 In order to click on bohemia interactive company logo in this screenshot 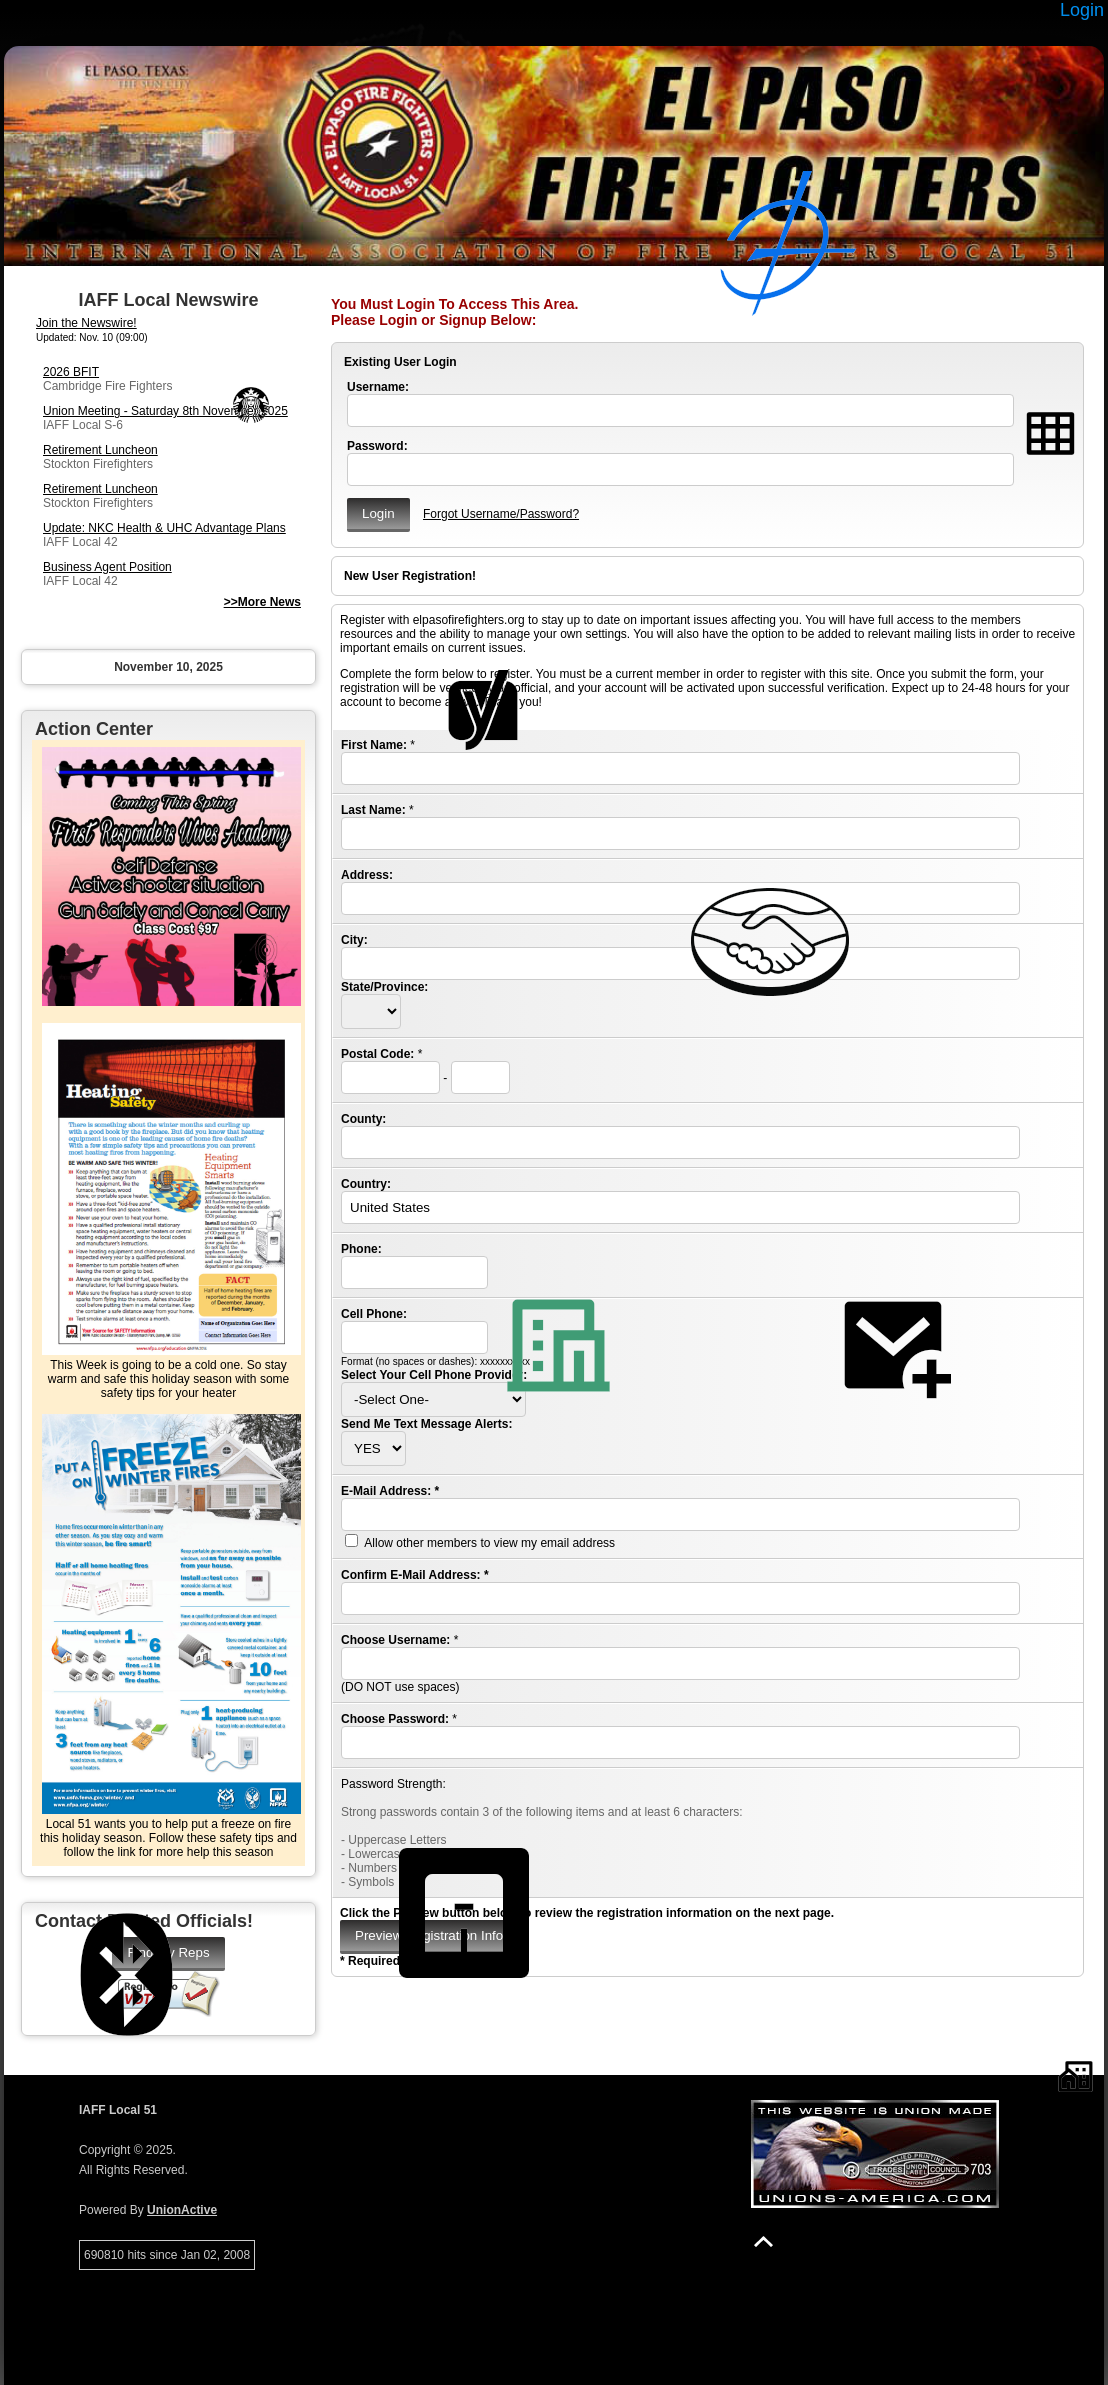, I will do `click(788, 243)`.